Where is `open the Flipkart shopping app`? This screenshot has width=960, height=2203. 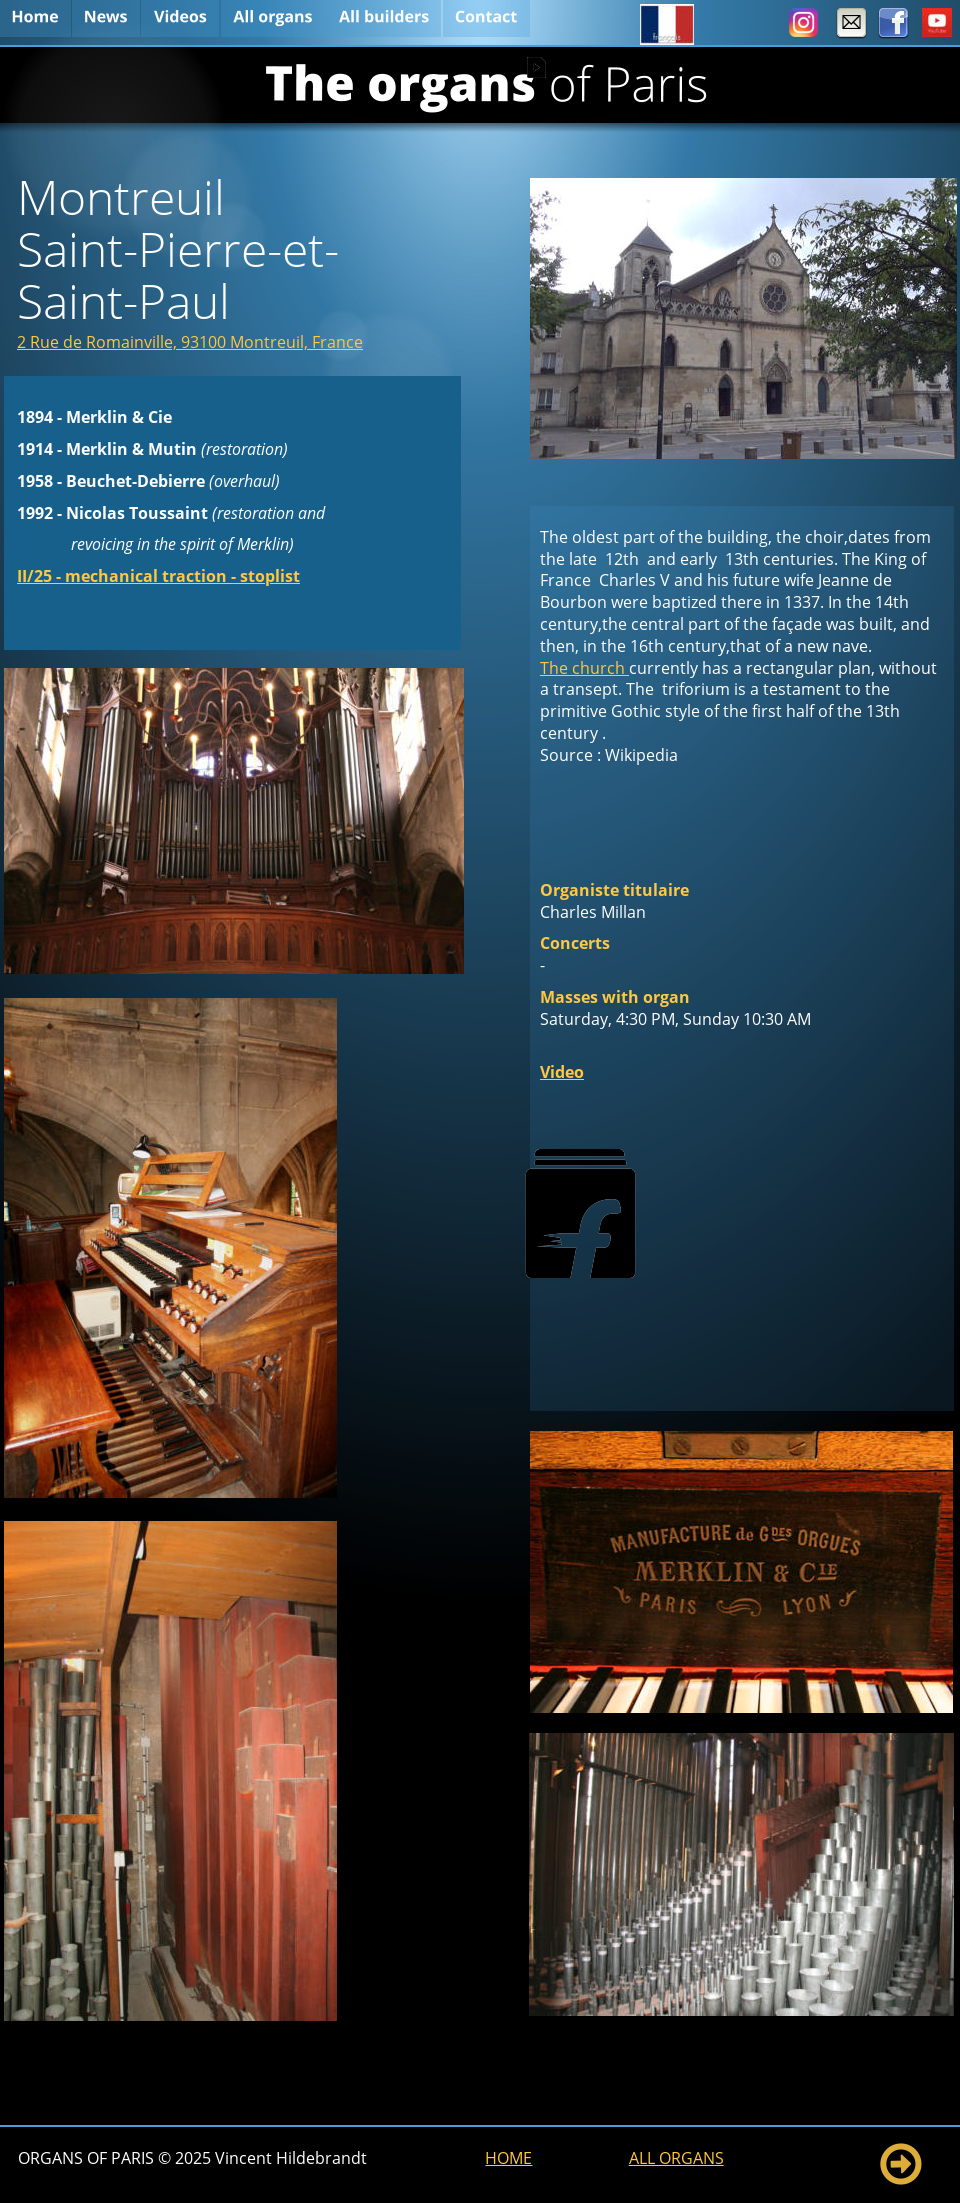 open the Flipkart shopping app is located at coordinates (580, 1213).